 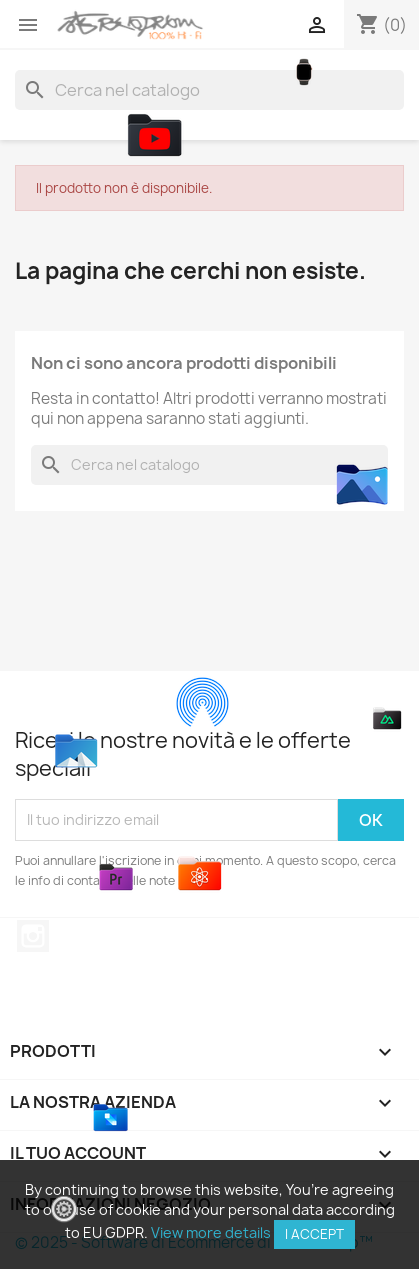 I want to click on open wondershare mirrorgo files folder, so click(x=110, y=1118).